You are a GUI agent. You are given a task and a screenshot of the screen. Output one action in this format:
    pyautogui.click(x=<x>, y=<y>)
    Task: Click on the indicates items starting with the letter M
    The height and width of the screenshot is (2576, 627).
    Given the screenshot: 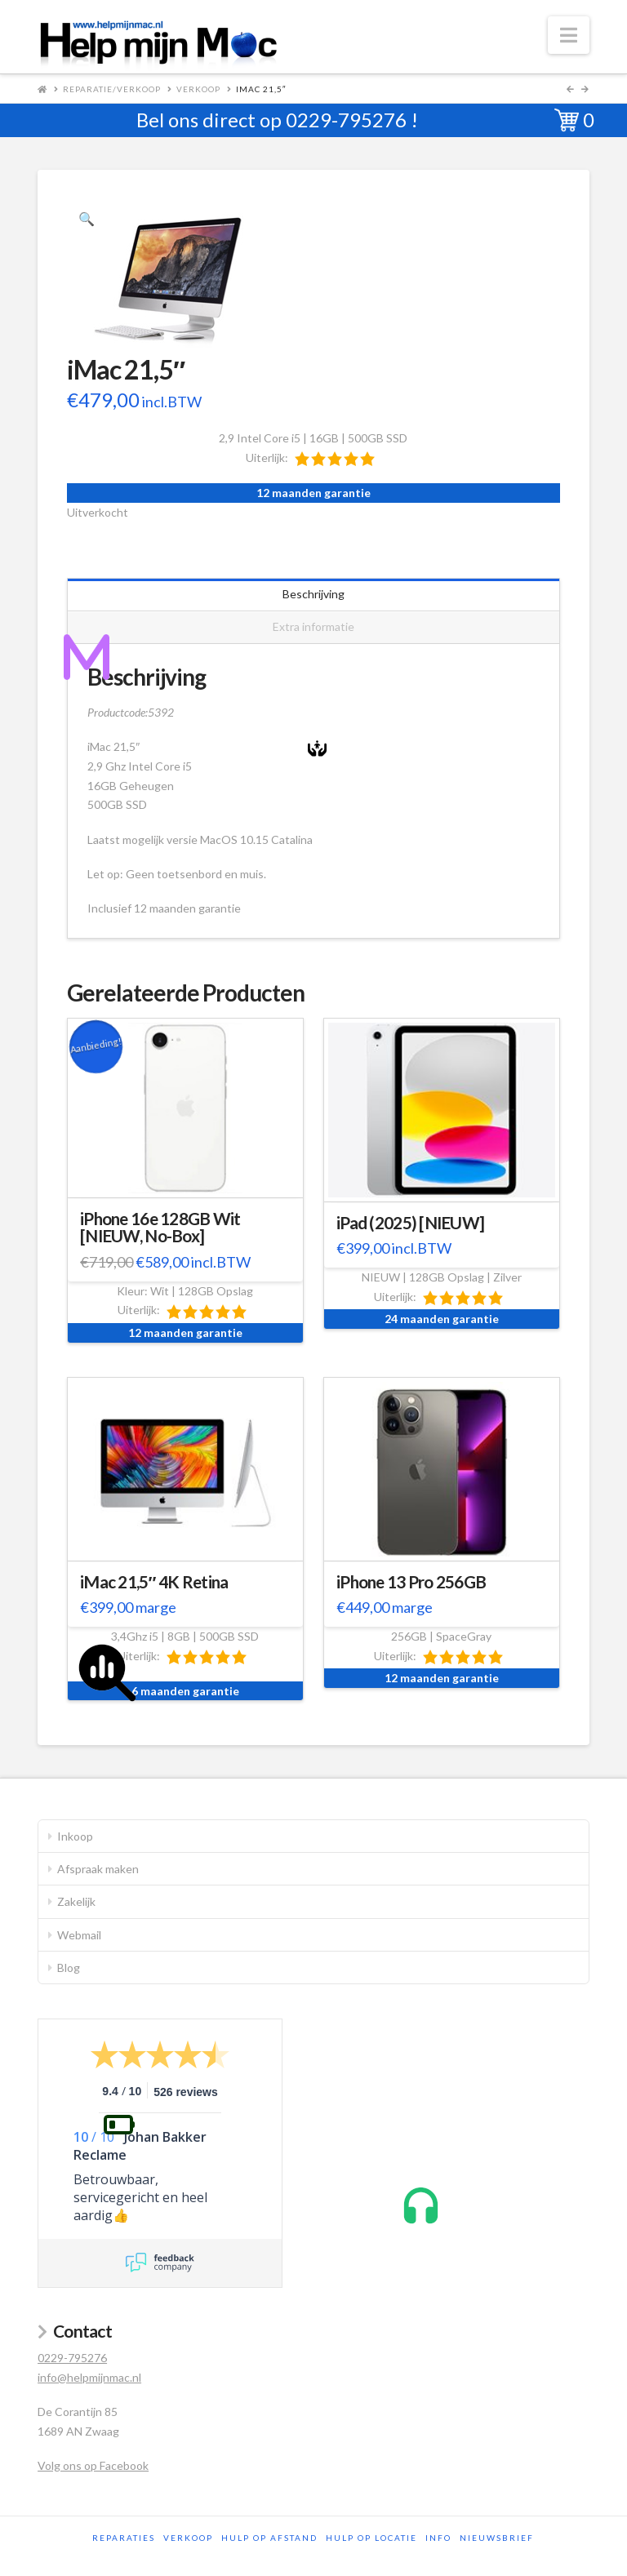 What is the action you would take?
    pyautogui.click(x=87, y=657)
    